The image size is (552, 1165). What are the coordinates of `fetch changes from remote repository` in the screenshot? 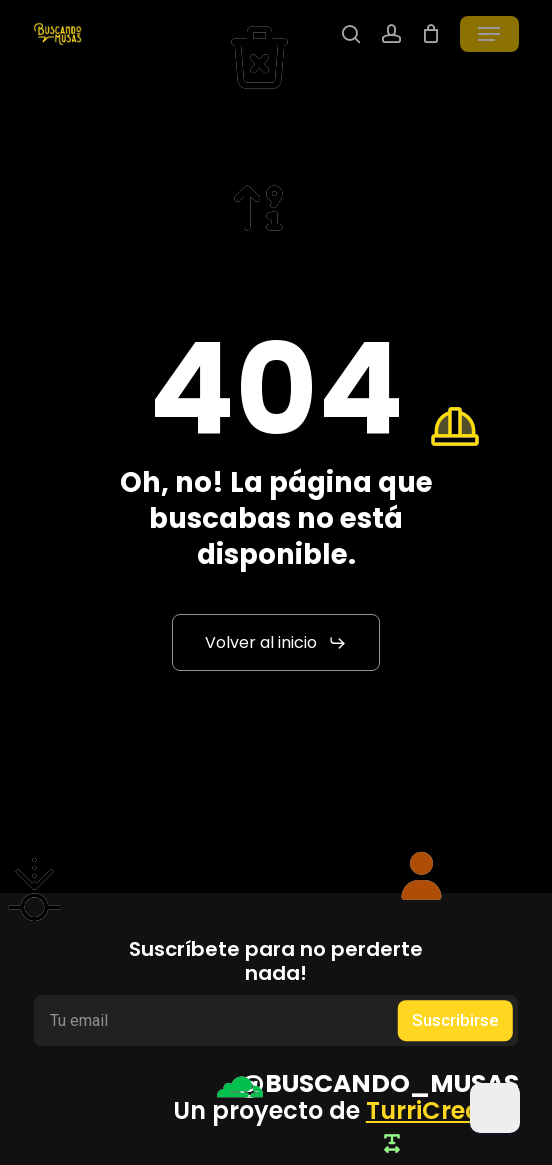 It's located at (32, 889).